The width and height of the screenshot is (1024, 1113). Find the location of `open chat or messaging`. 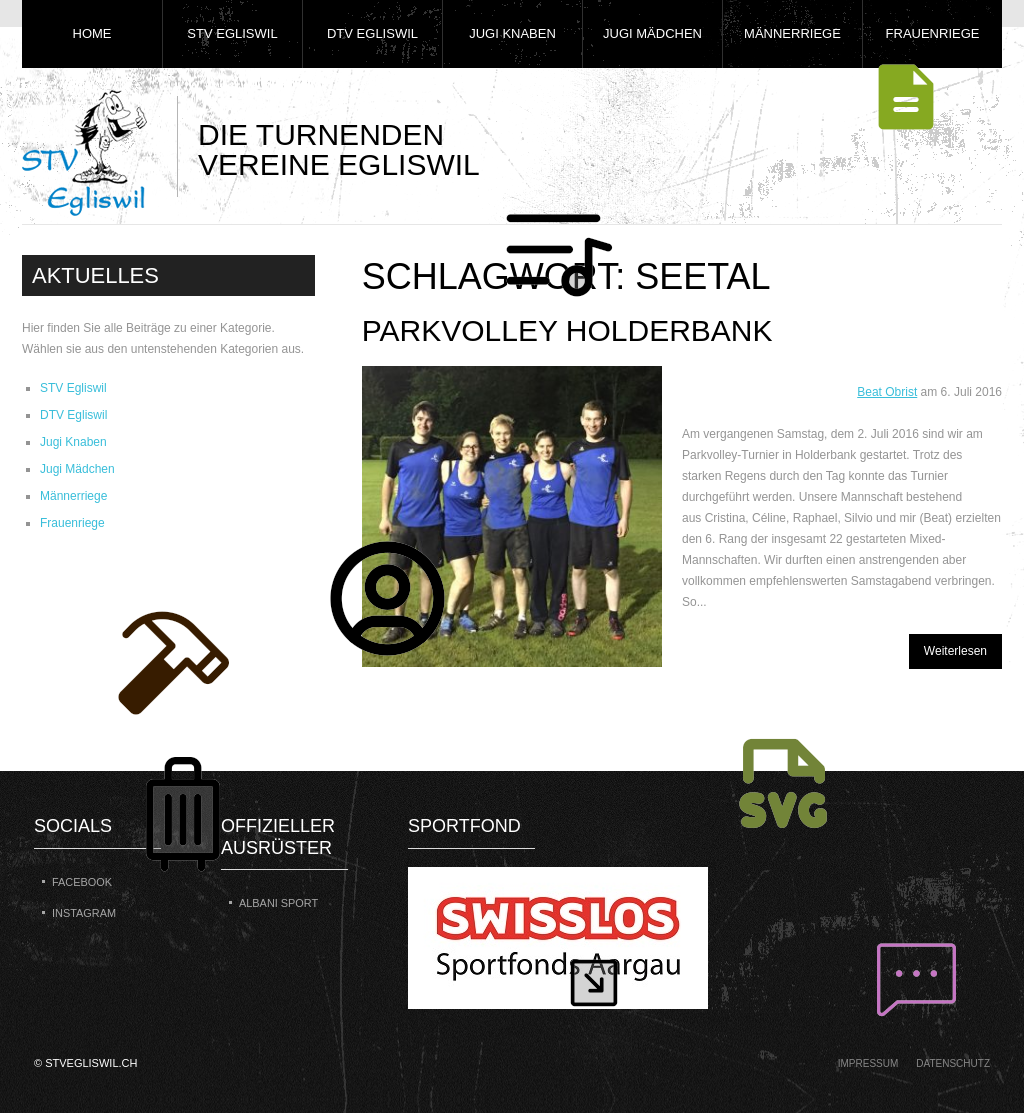

open chat or messaging is located at coordinates (916, 973).